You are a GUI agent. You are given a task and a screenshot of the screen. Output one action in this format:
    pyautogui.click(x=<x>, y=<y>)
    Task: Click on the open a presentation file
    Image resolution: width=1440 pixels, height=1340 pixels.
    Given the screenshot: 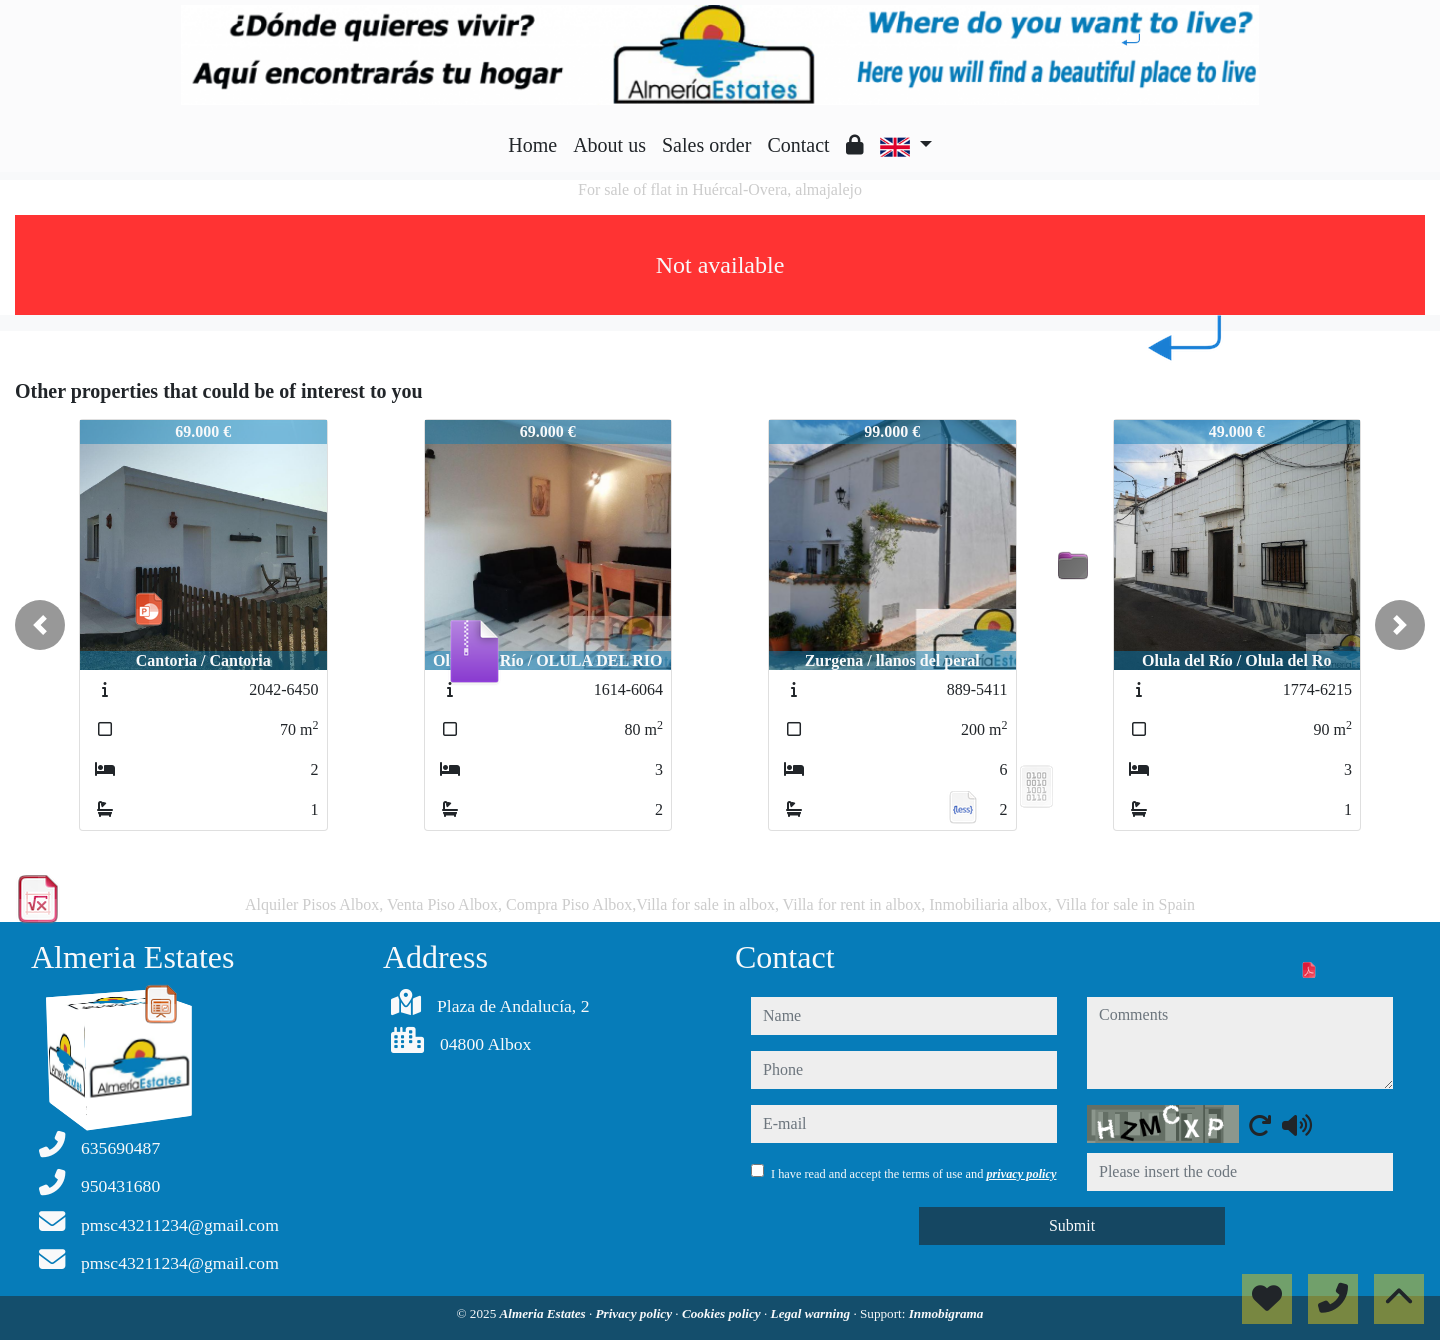 What is the action you would take?
    pyautogui.click(x=161, y=1004)
    